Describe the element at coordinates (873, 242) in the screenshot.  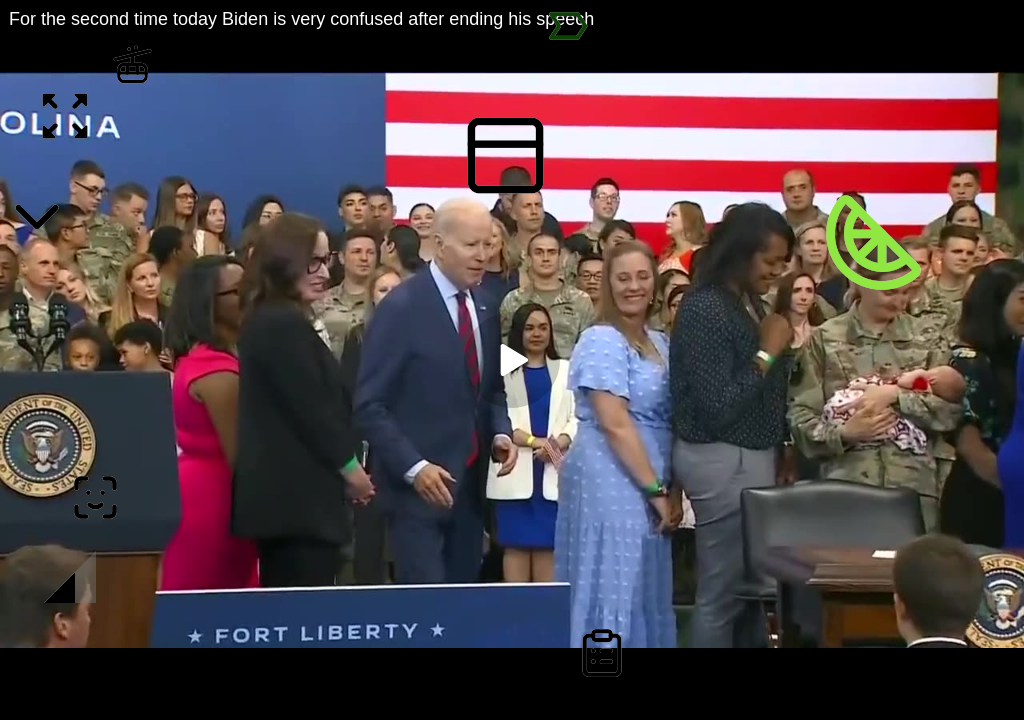
I see `indicates citrus or fruit-related content` at that location.